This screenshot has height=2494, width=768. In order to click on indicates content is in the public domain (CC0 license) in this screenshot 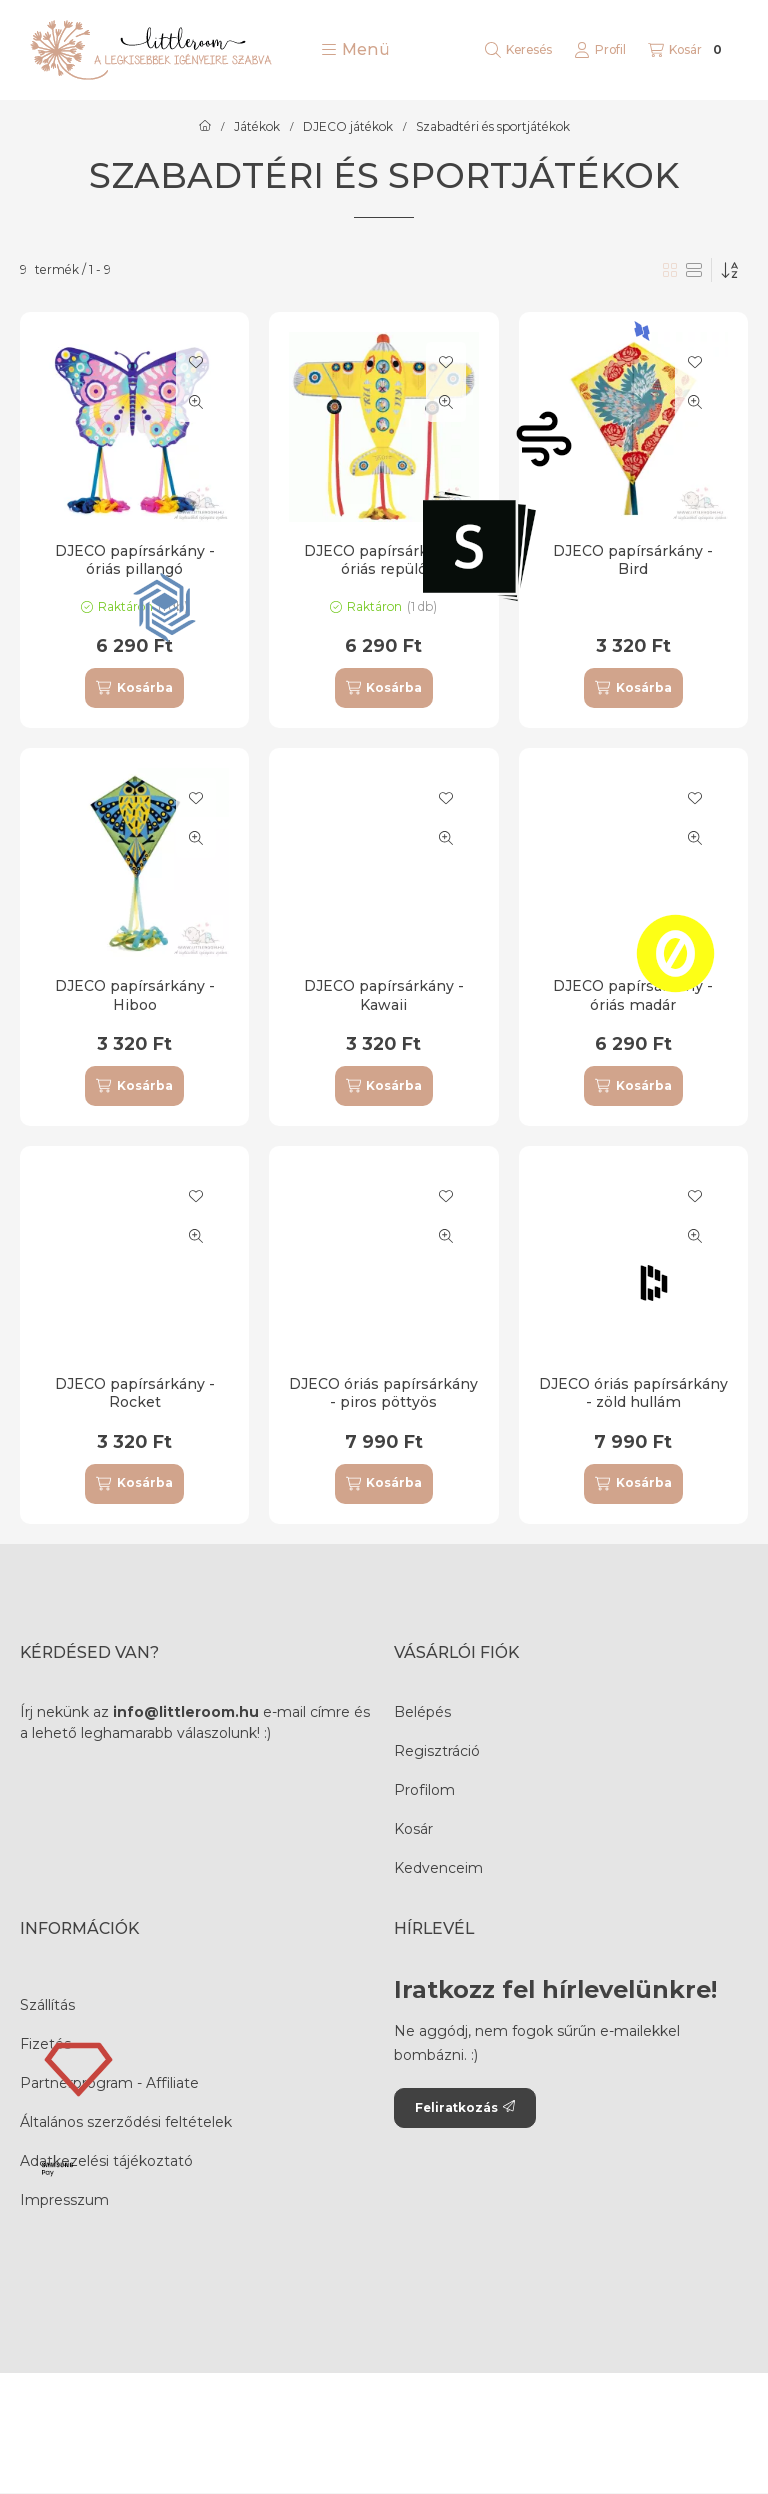, I will do `click(675, 953)`.